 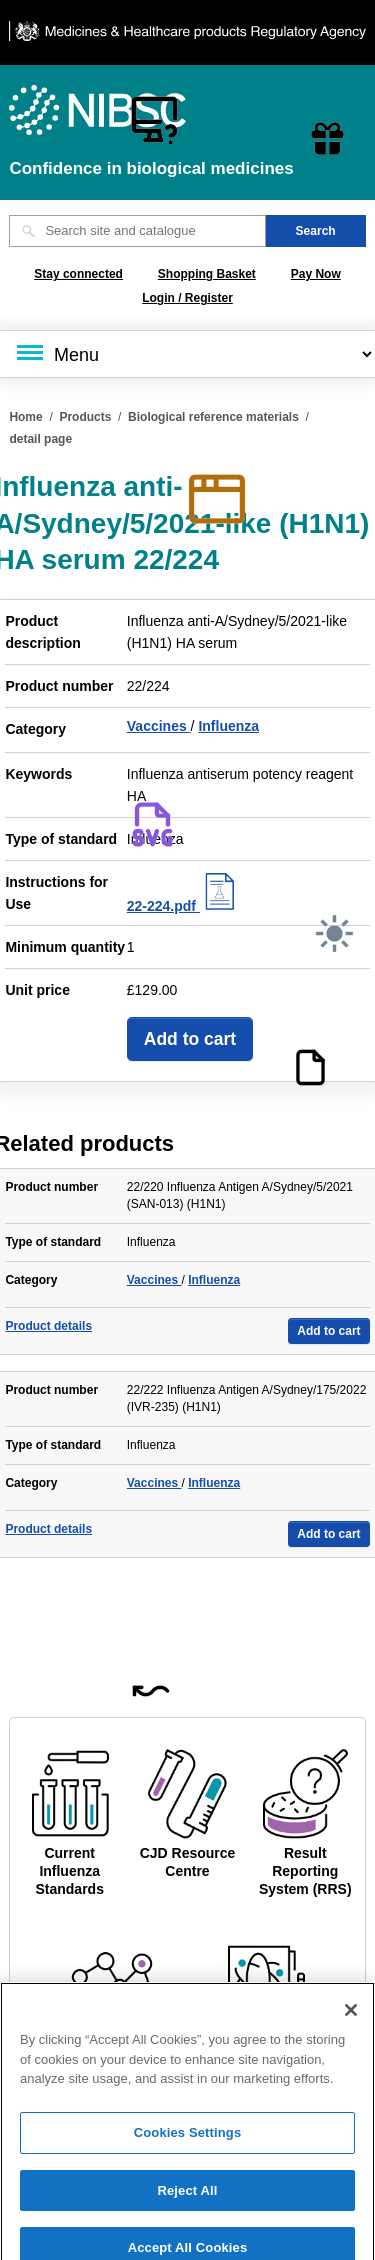 What do you see at coordinates (154, 119) in the screenshot?
I see `get help or support for your desktop device` at bounding box center [154, 119].